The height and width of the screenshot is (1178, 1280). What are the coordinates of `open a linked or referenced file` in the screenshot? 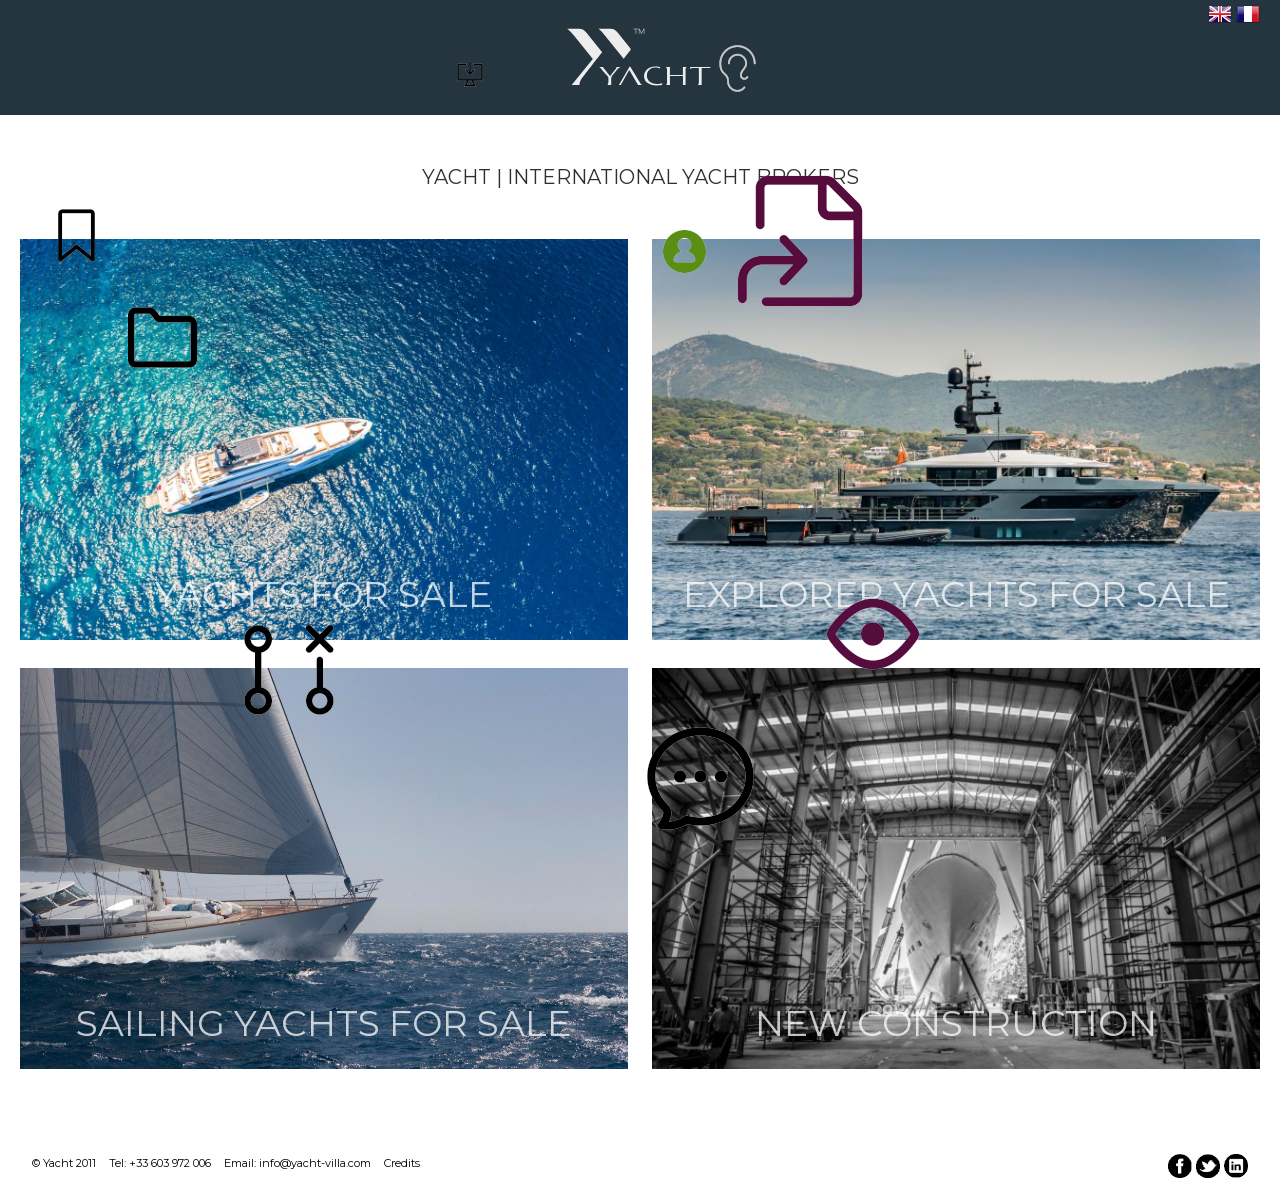 It's located at (809, 241).